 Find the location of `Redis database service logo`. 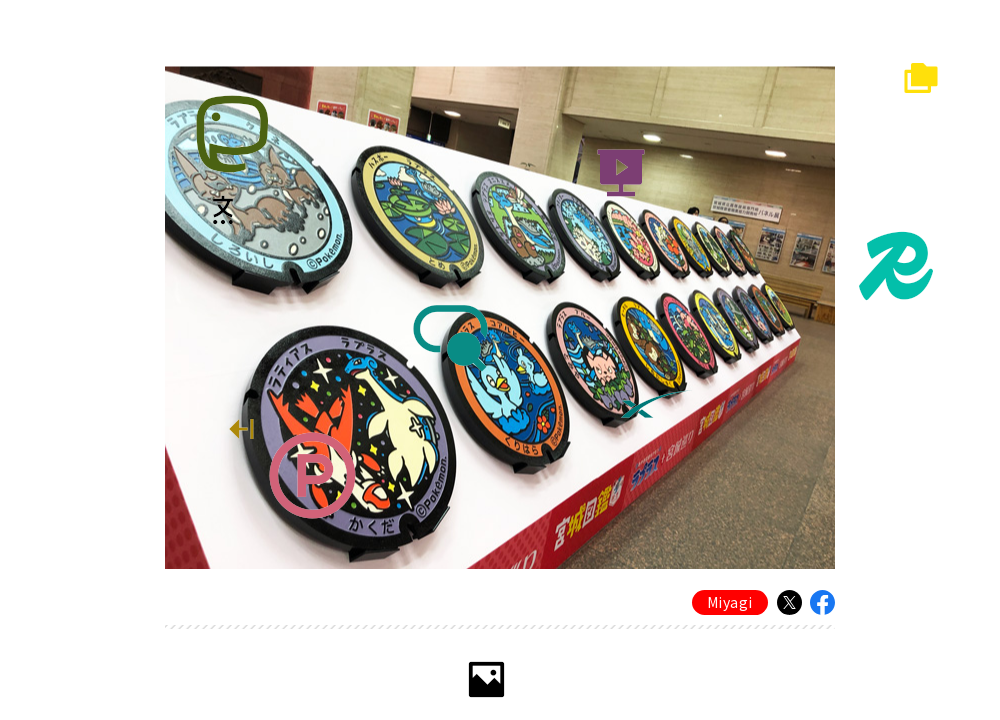

Redis database service logo is located at coordinates (896, 266).